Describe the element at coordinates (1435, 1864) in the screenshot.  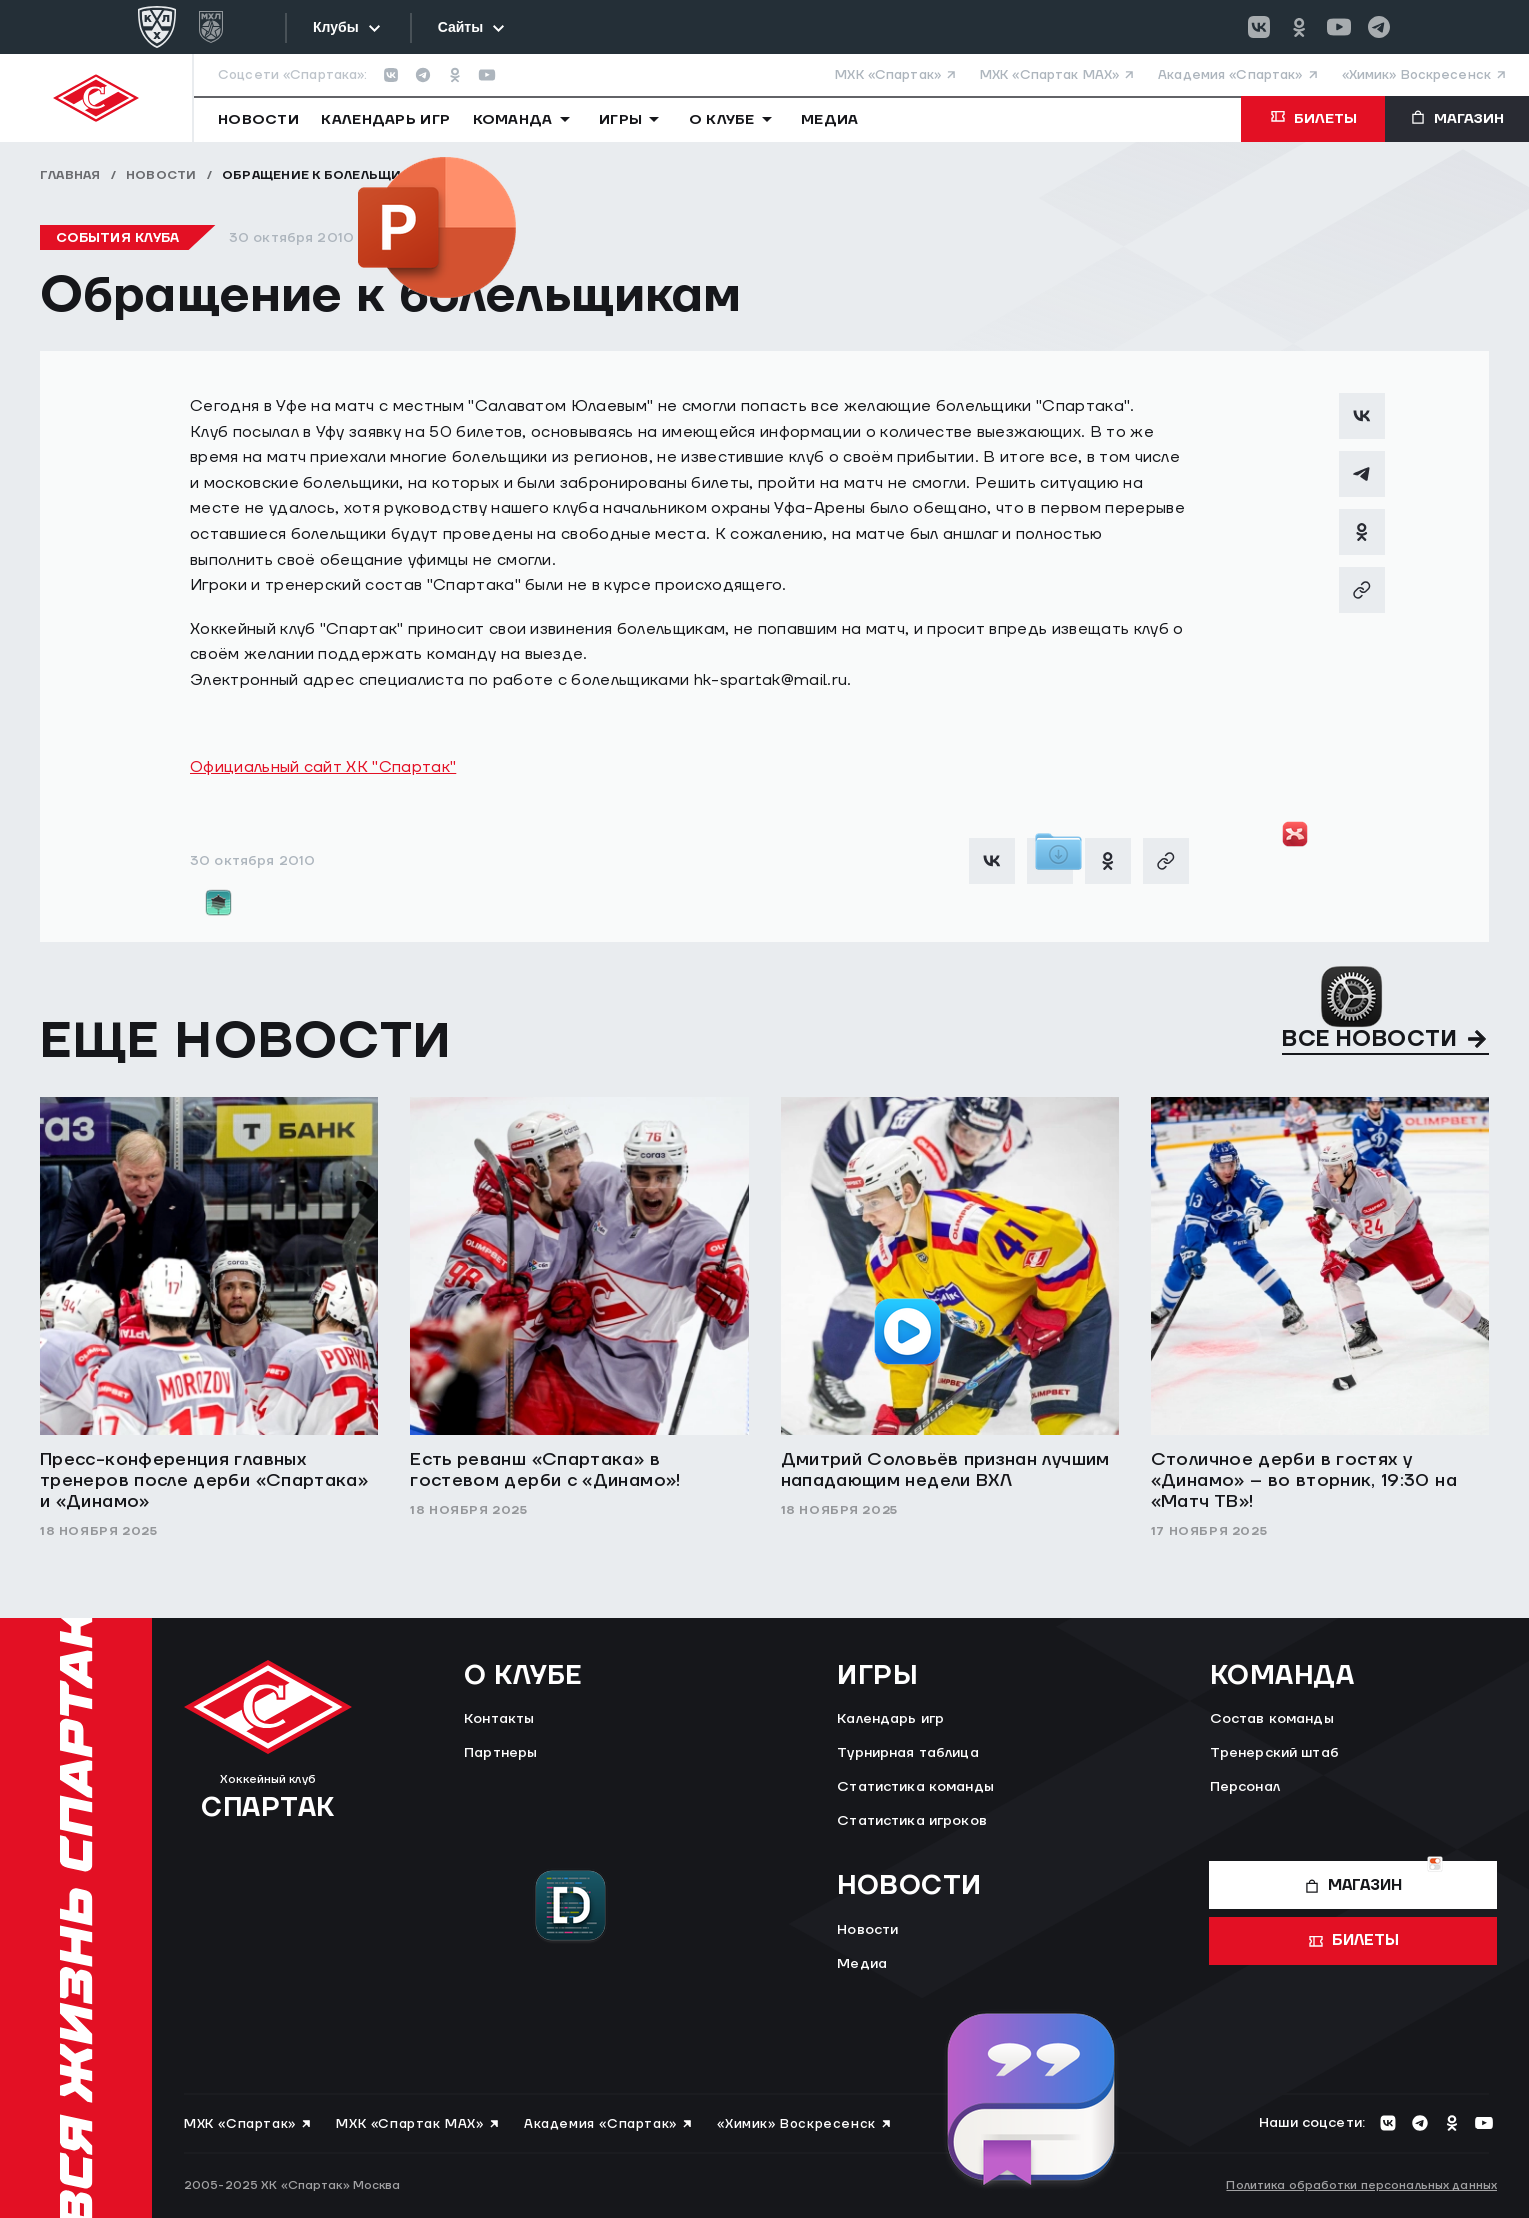
I see `open gnome tweaks settings` at that location.